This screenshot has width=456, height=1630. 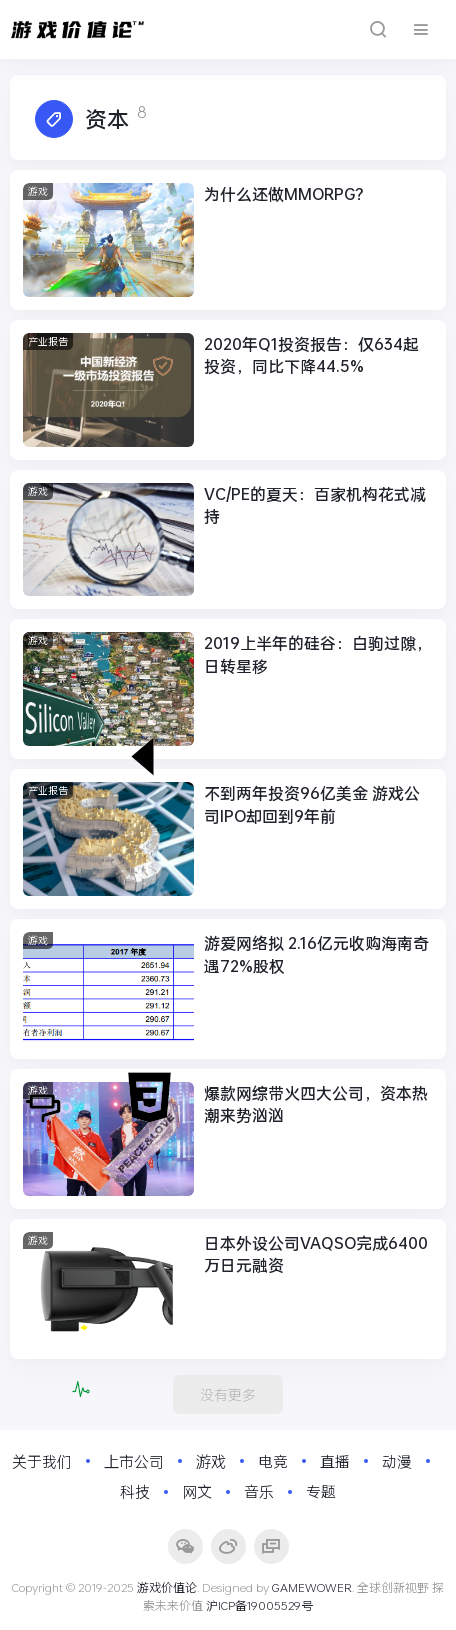 I want to click on go back to the previous screen, so click(x=142, y=756).